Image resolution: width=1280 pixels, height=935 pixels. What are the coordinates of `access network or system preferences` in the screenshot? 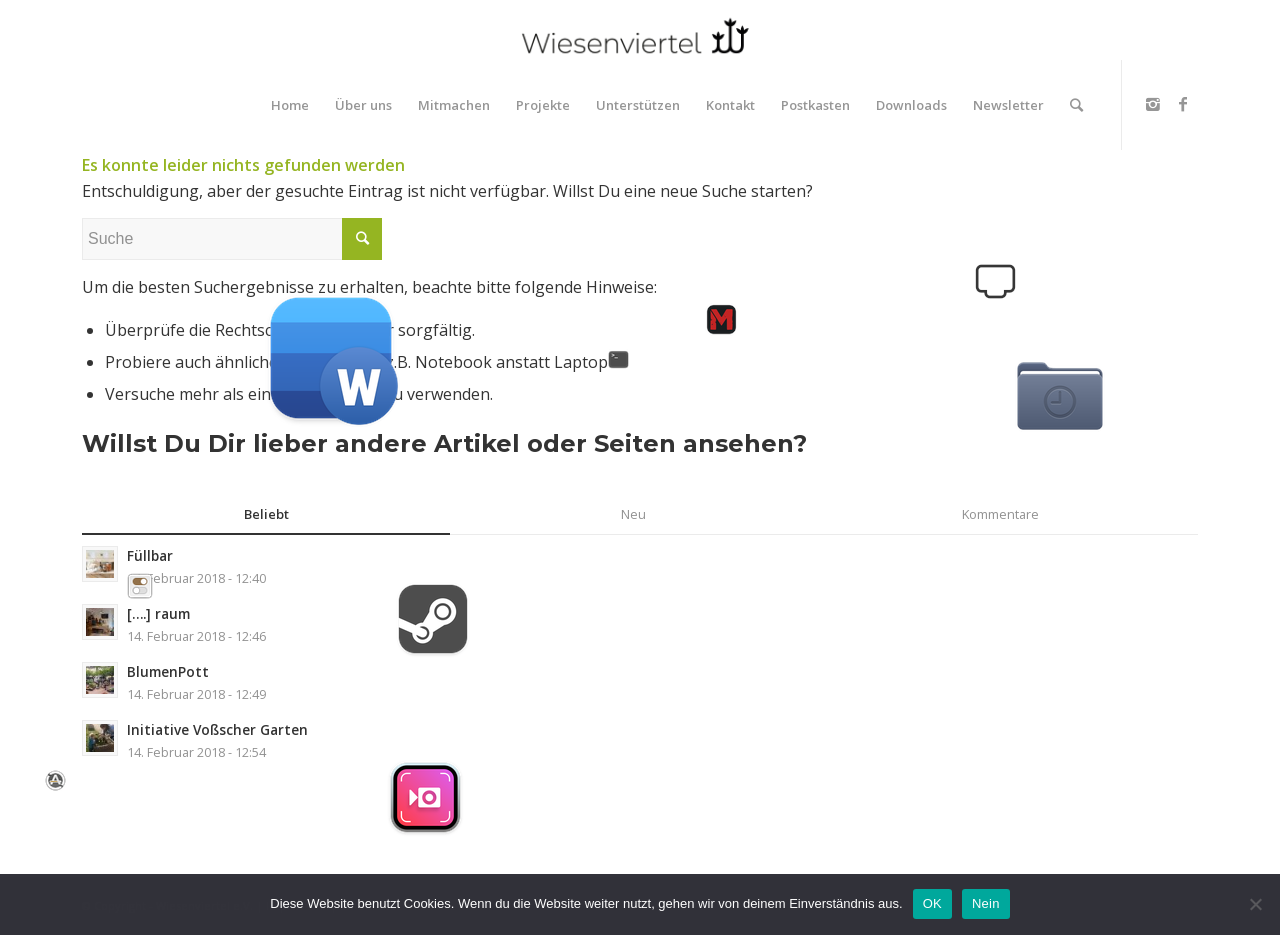 It's located at (995, 281).